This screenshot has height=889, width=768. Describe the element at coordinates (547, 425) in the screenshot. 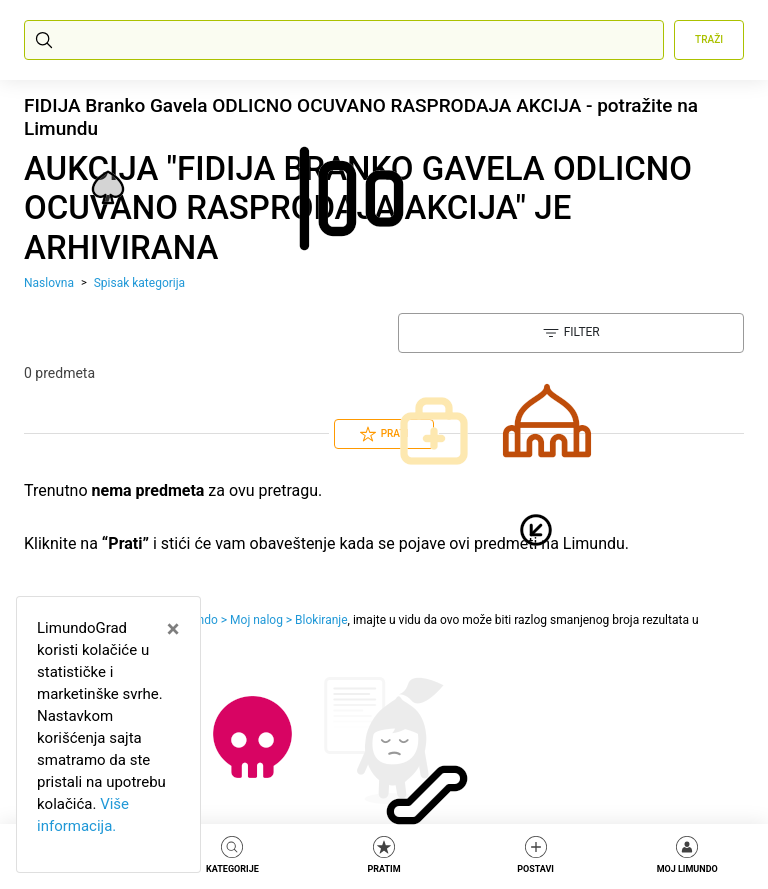

I see `find nearby mosques` at that location.